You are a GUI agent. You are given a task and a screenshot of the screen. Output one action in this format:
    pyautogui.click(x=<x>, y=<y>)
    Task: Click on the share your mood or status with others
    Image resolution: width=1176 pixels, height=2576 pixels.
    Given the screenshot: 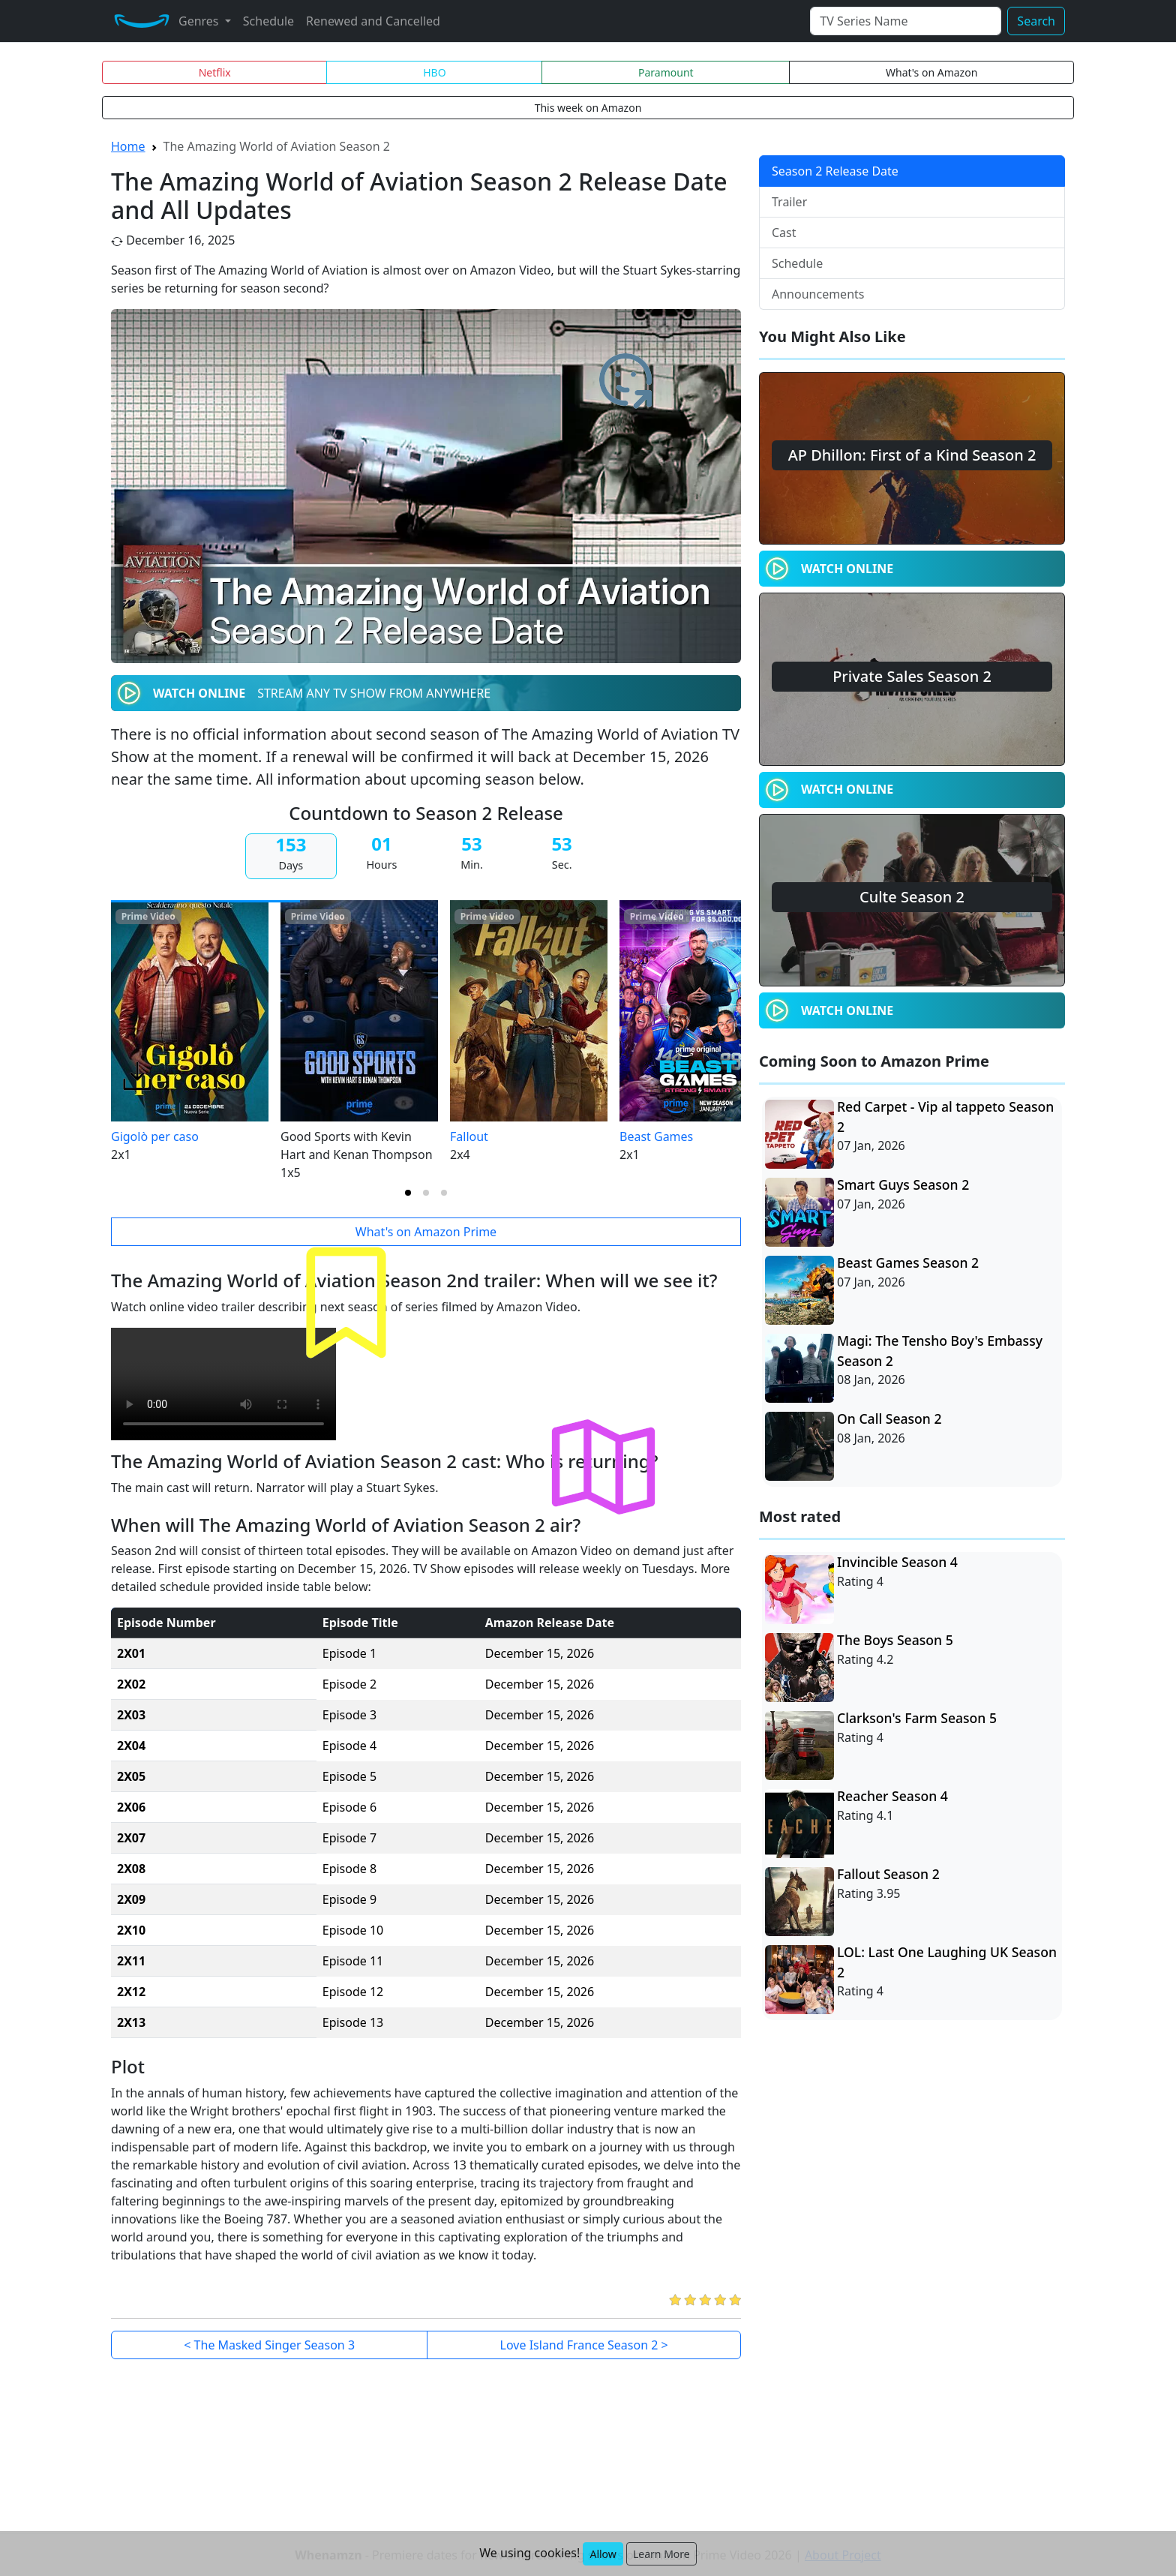 What is the action you would take?
    pyautogui.click(x=626, y=380)
    